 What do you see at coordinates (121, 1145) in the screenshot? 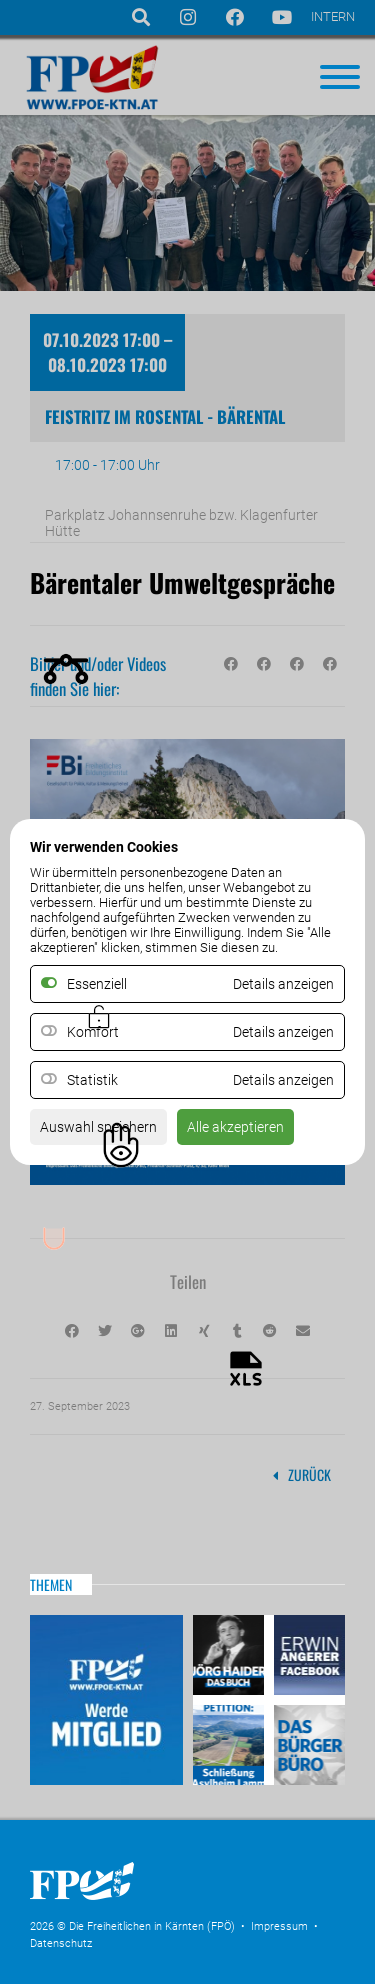
I see `access hand tracking or gesture recognition settings` at bounding box center [121, 1145].